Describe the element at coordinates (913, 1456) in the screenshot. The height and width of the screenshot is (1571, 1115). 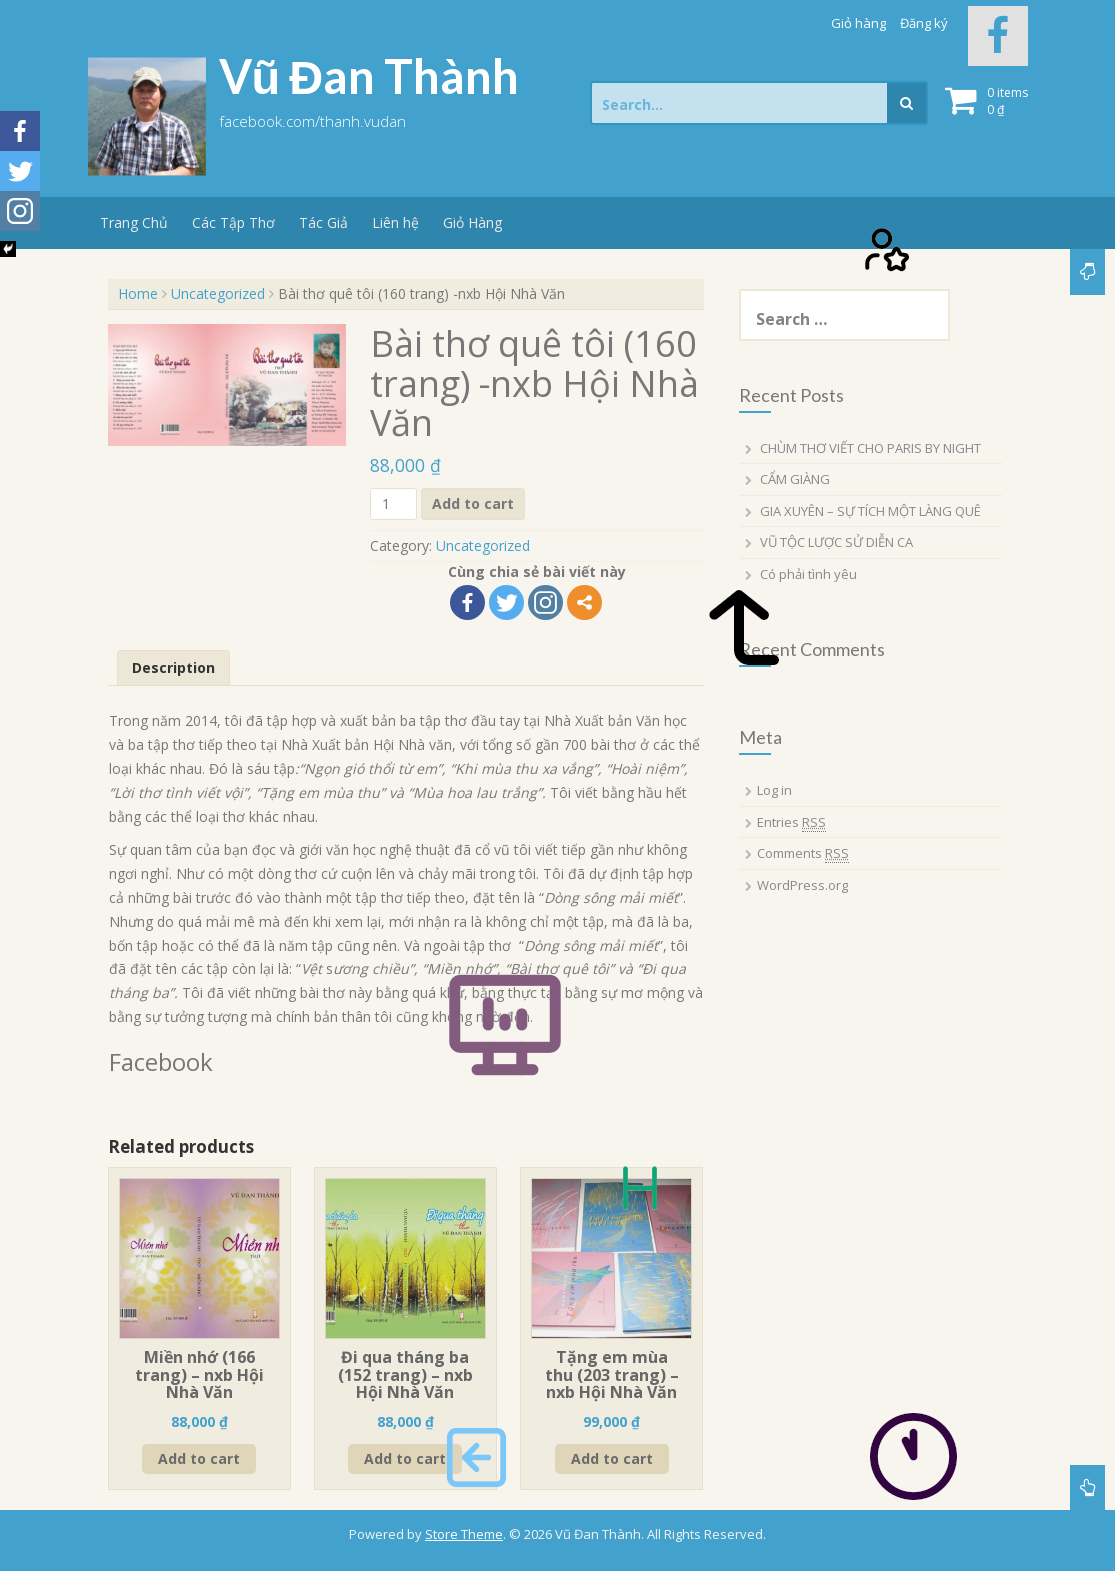
I see `indicates 11 o'clock time` at that location.